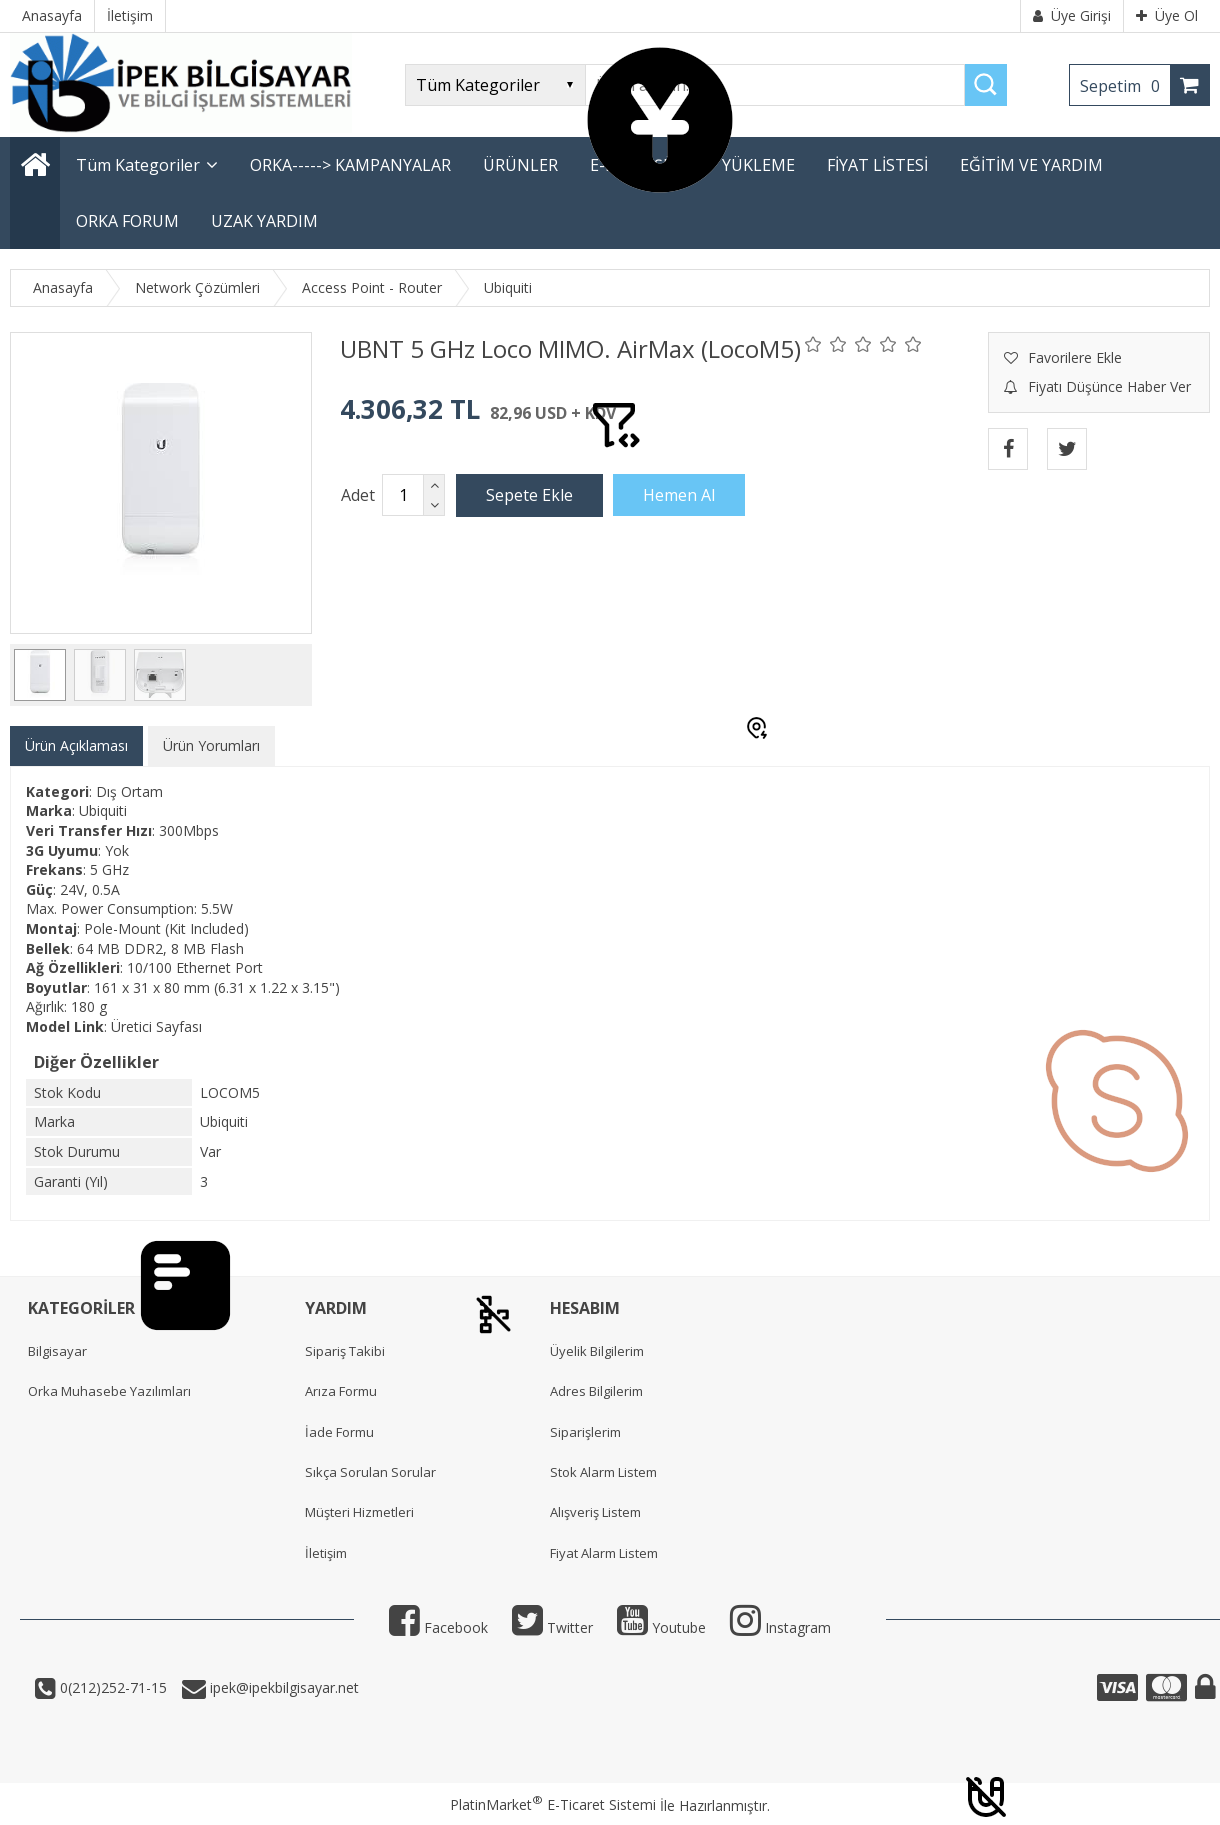 This screenshot has height=1825, width=1220. Describe the element at coordinates (614, 424) in the screenshot. I see `filter results using code or custom query` at that location.